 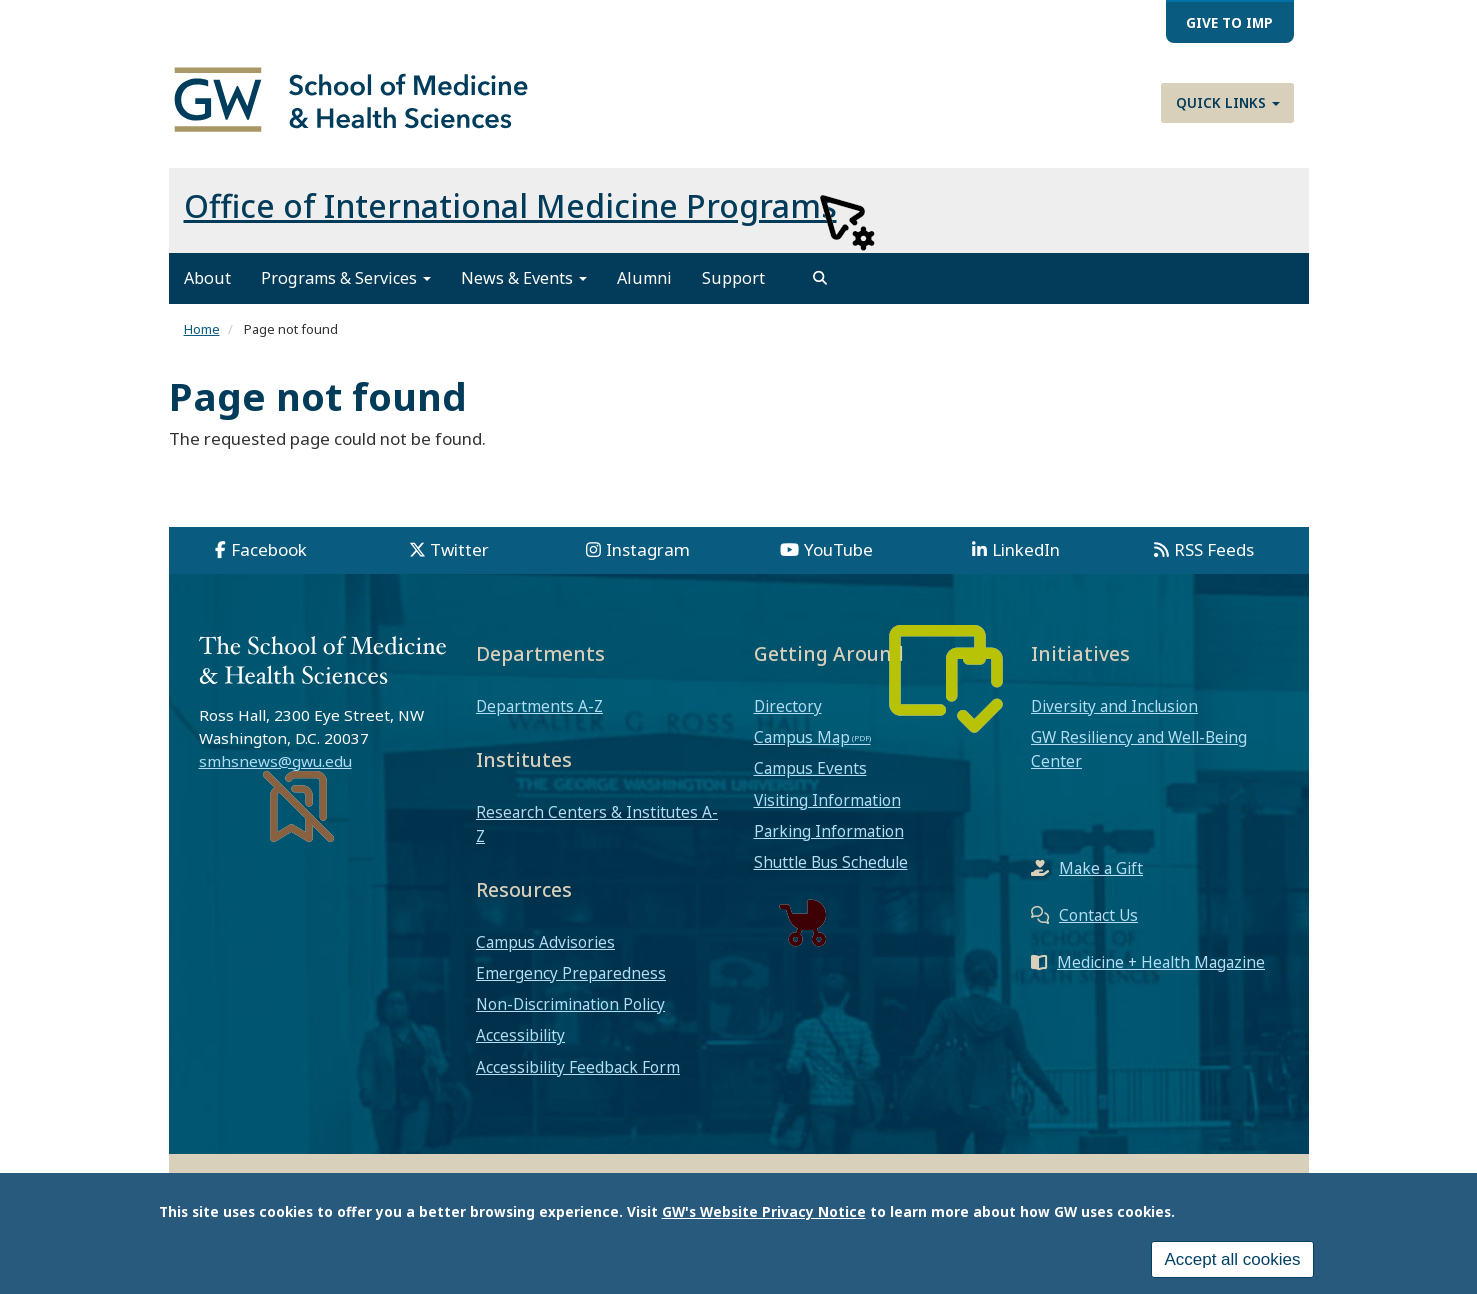 I want to click on access baby or parenting-related features, so click(x=805, y=923).